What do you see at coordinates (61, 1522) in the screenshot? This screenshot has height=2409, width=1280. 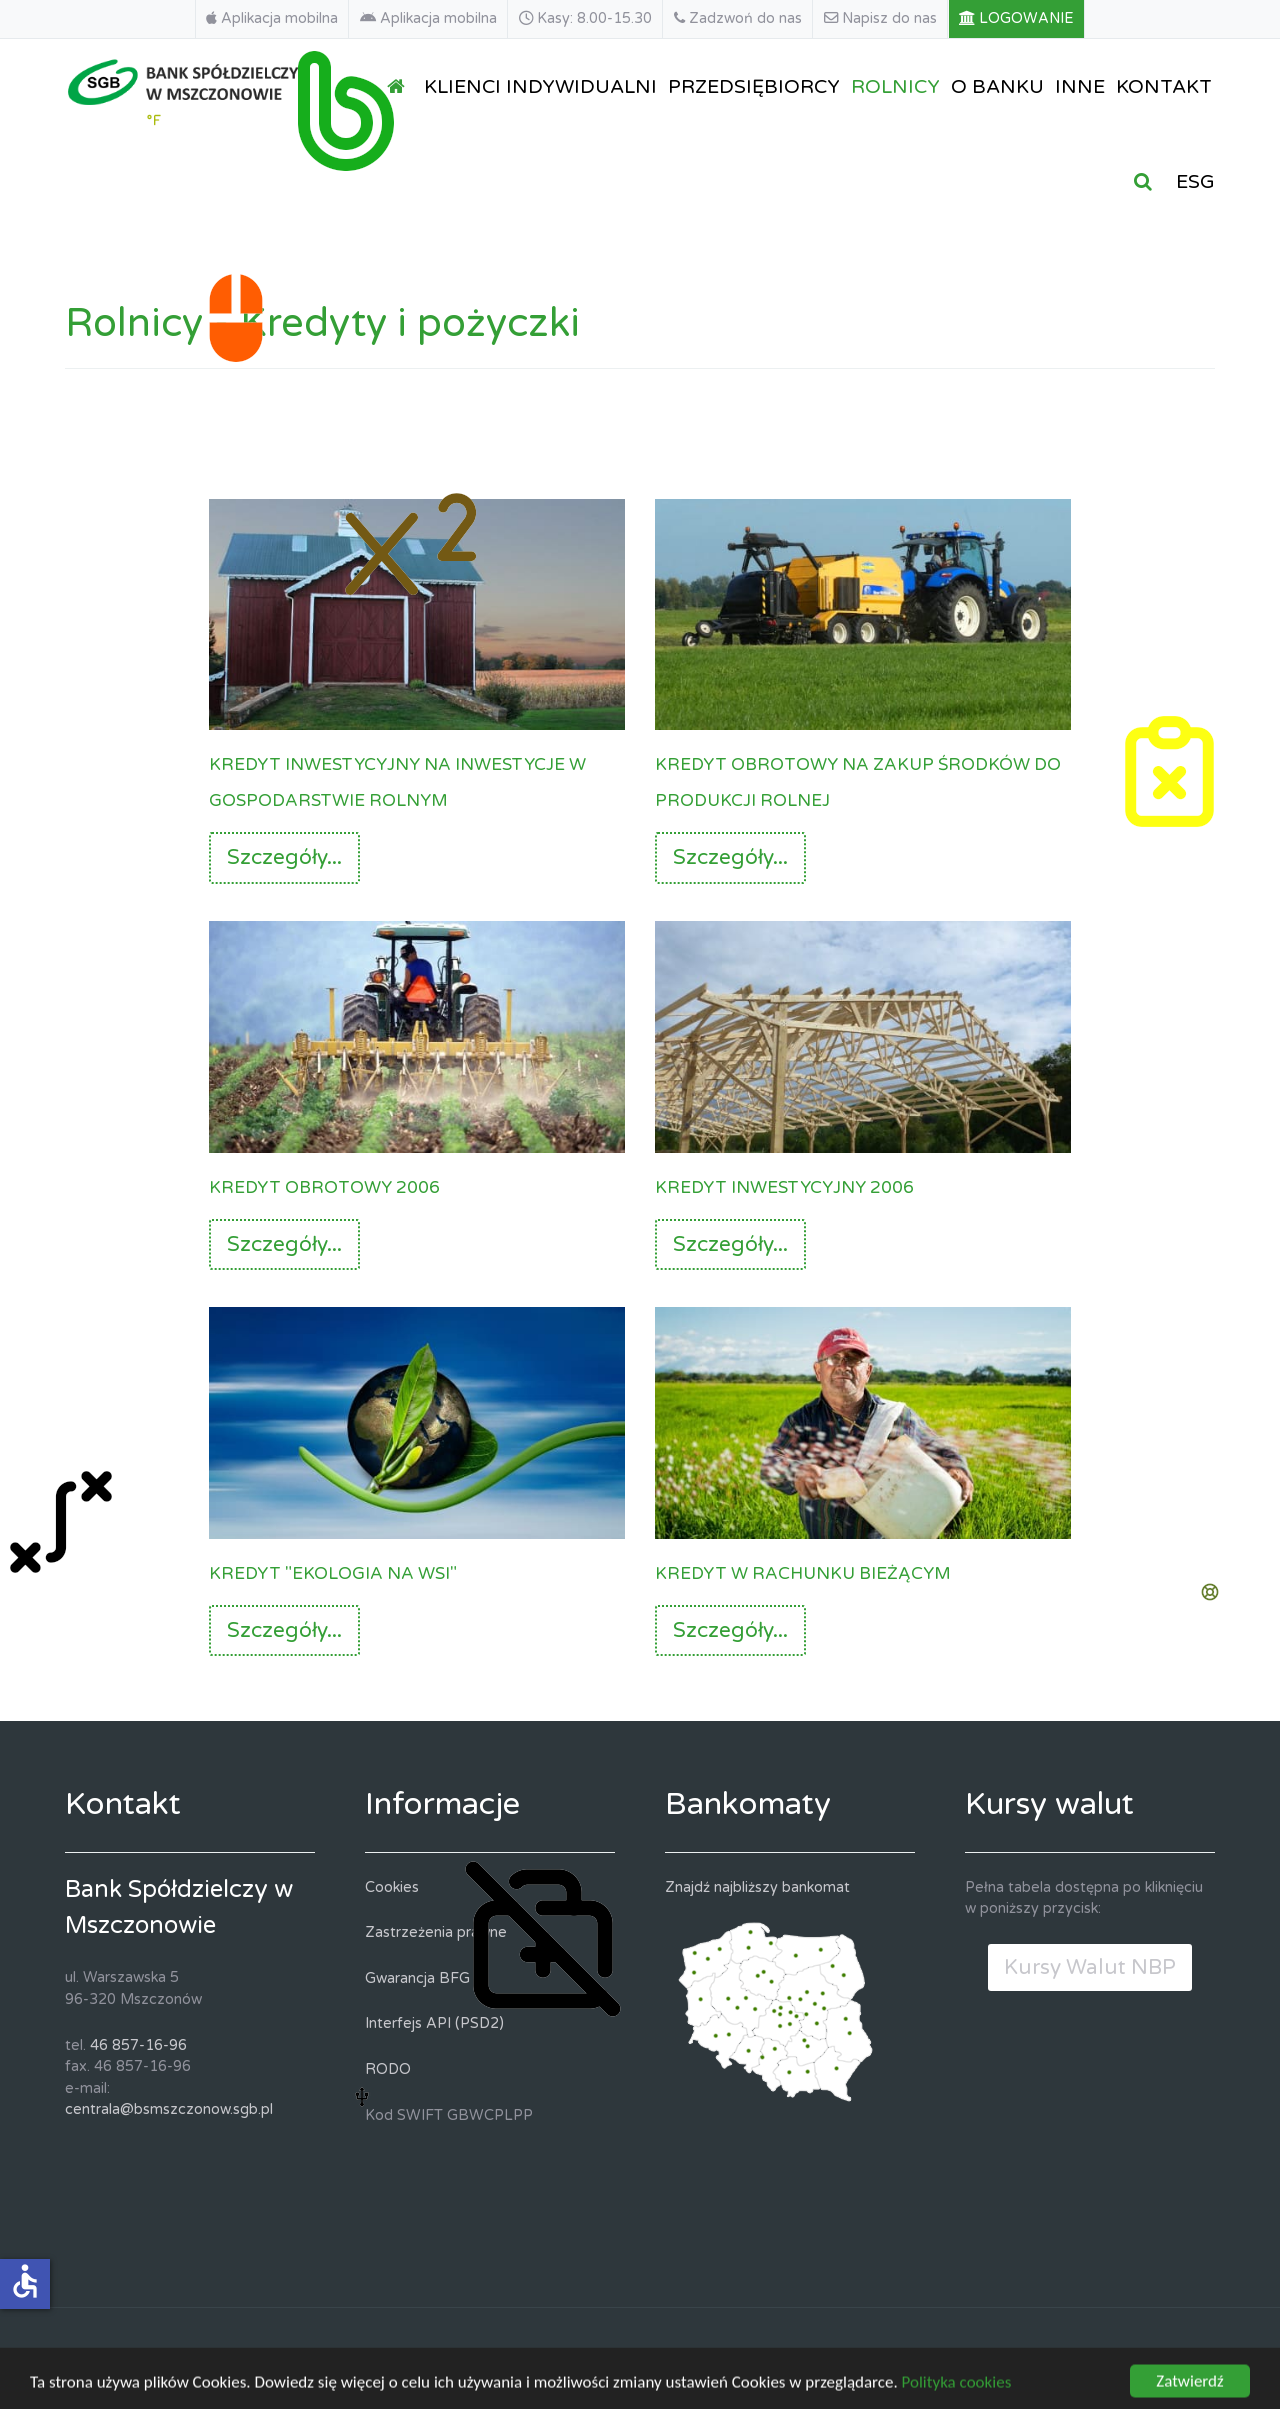 I see `cancel or remove a route` at bounding box center [61, 1522].